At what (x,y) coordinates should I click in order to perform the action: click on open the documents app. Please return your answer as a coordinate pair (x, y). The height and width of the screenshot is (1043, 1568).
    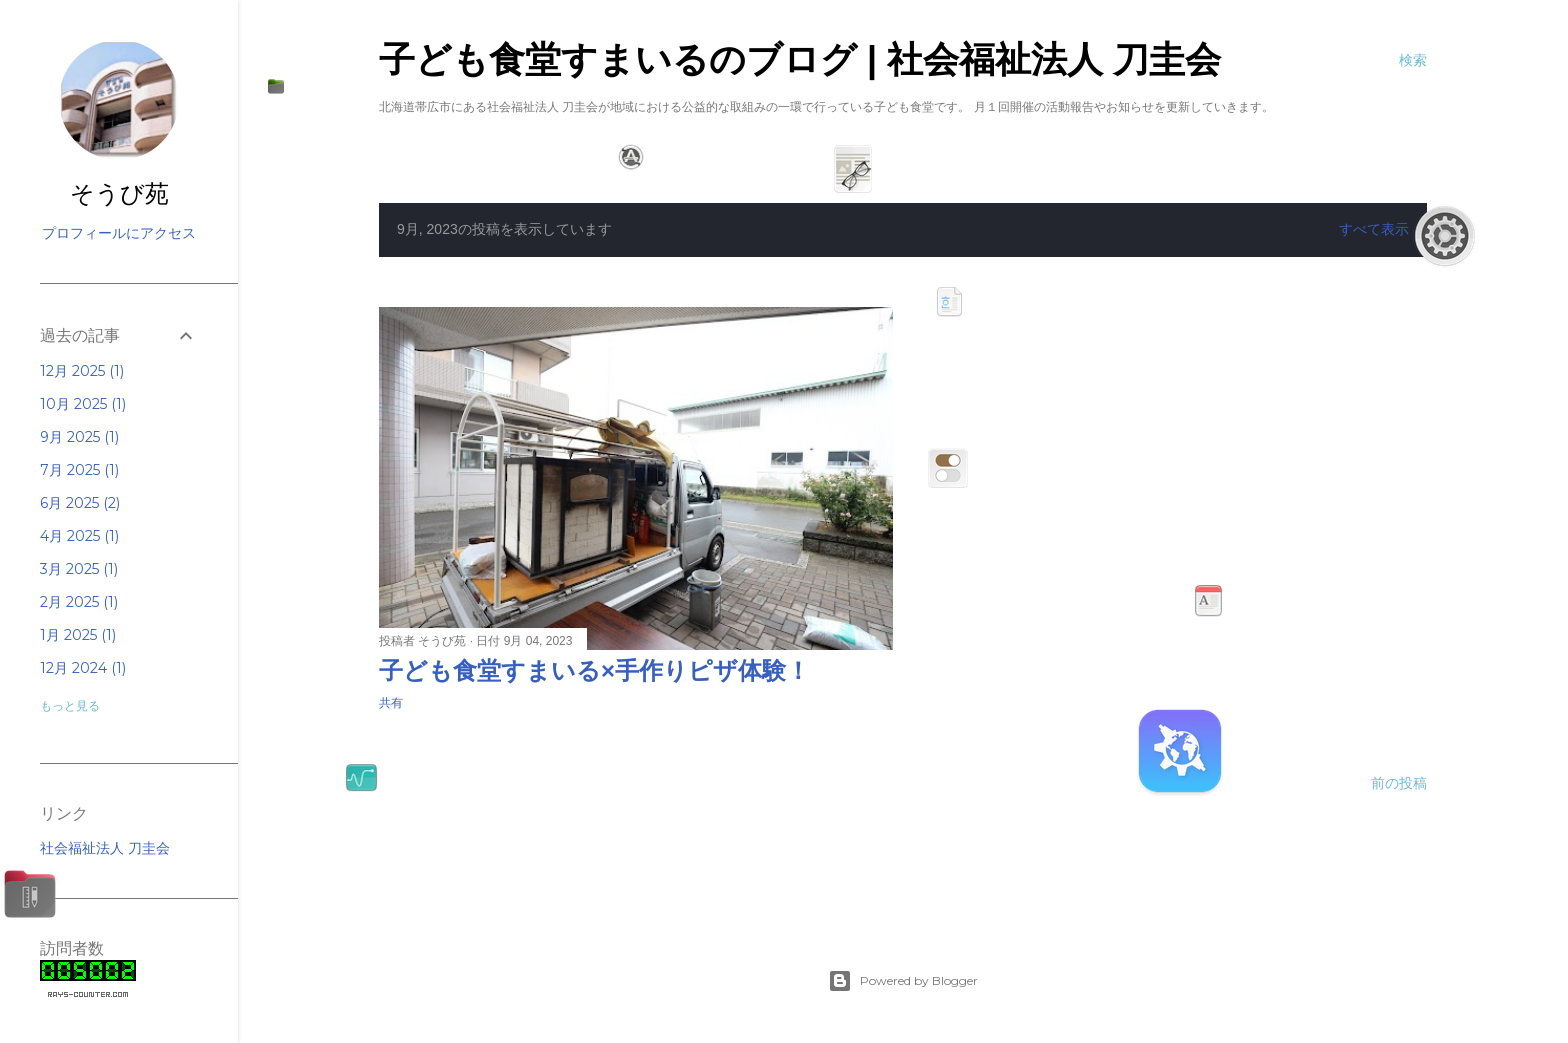
    Looking at the image, I should click on (853, 169).